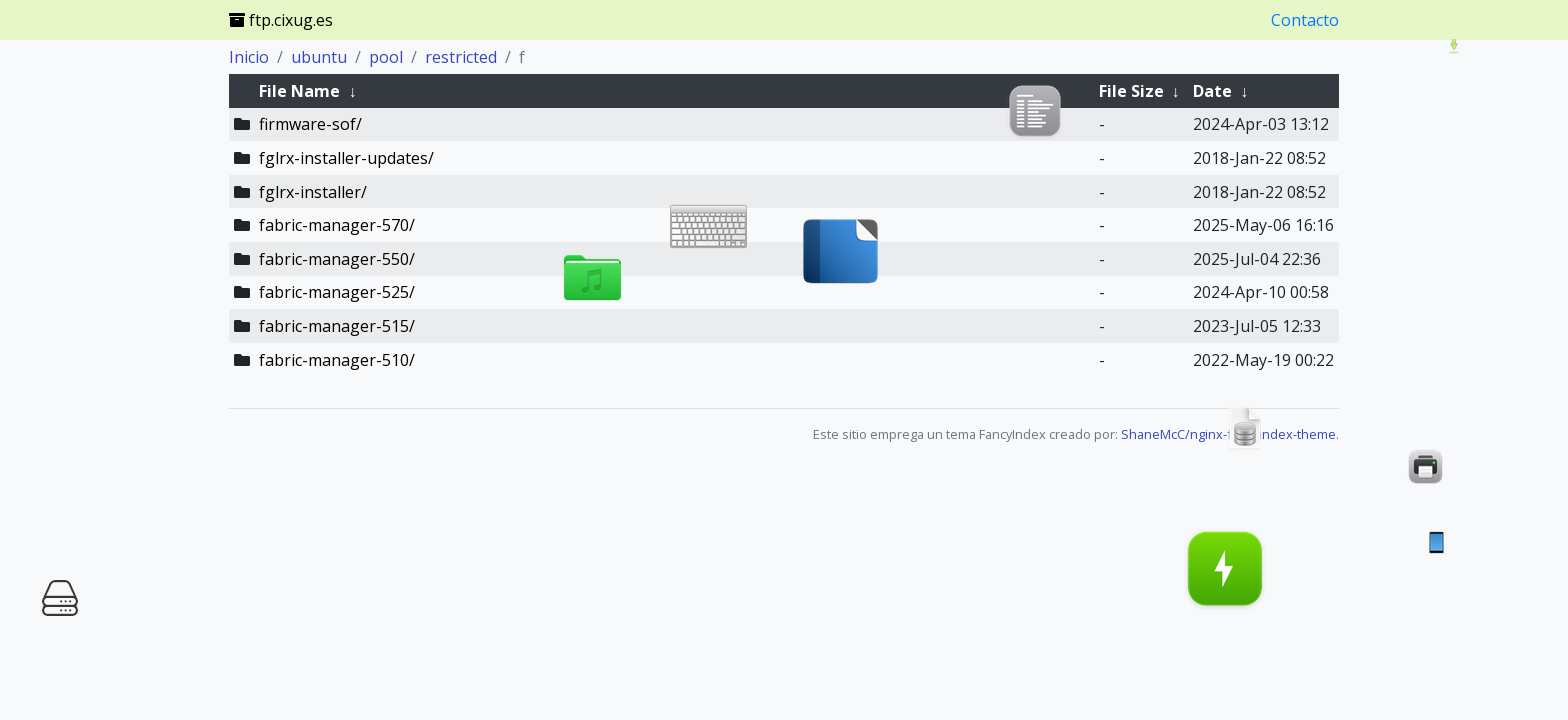 The height and width of the screenshot is (720, 1568). Describe the element at coordinates (840, 248) in the screenshot. I see `change desktop wallpaper settings` at that location.